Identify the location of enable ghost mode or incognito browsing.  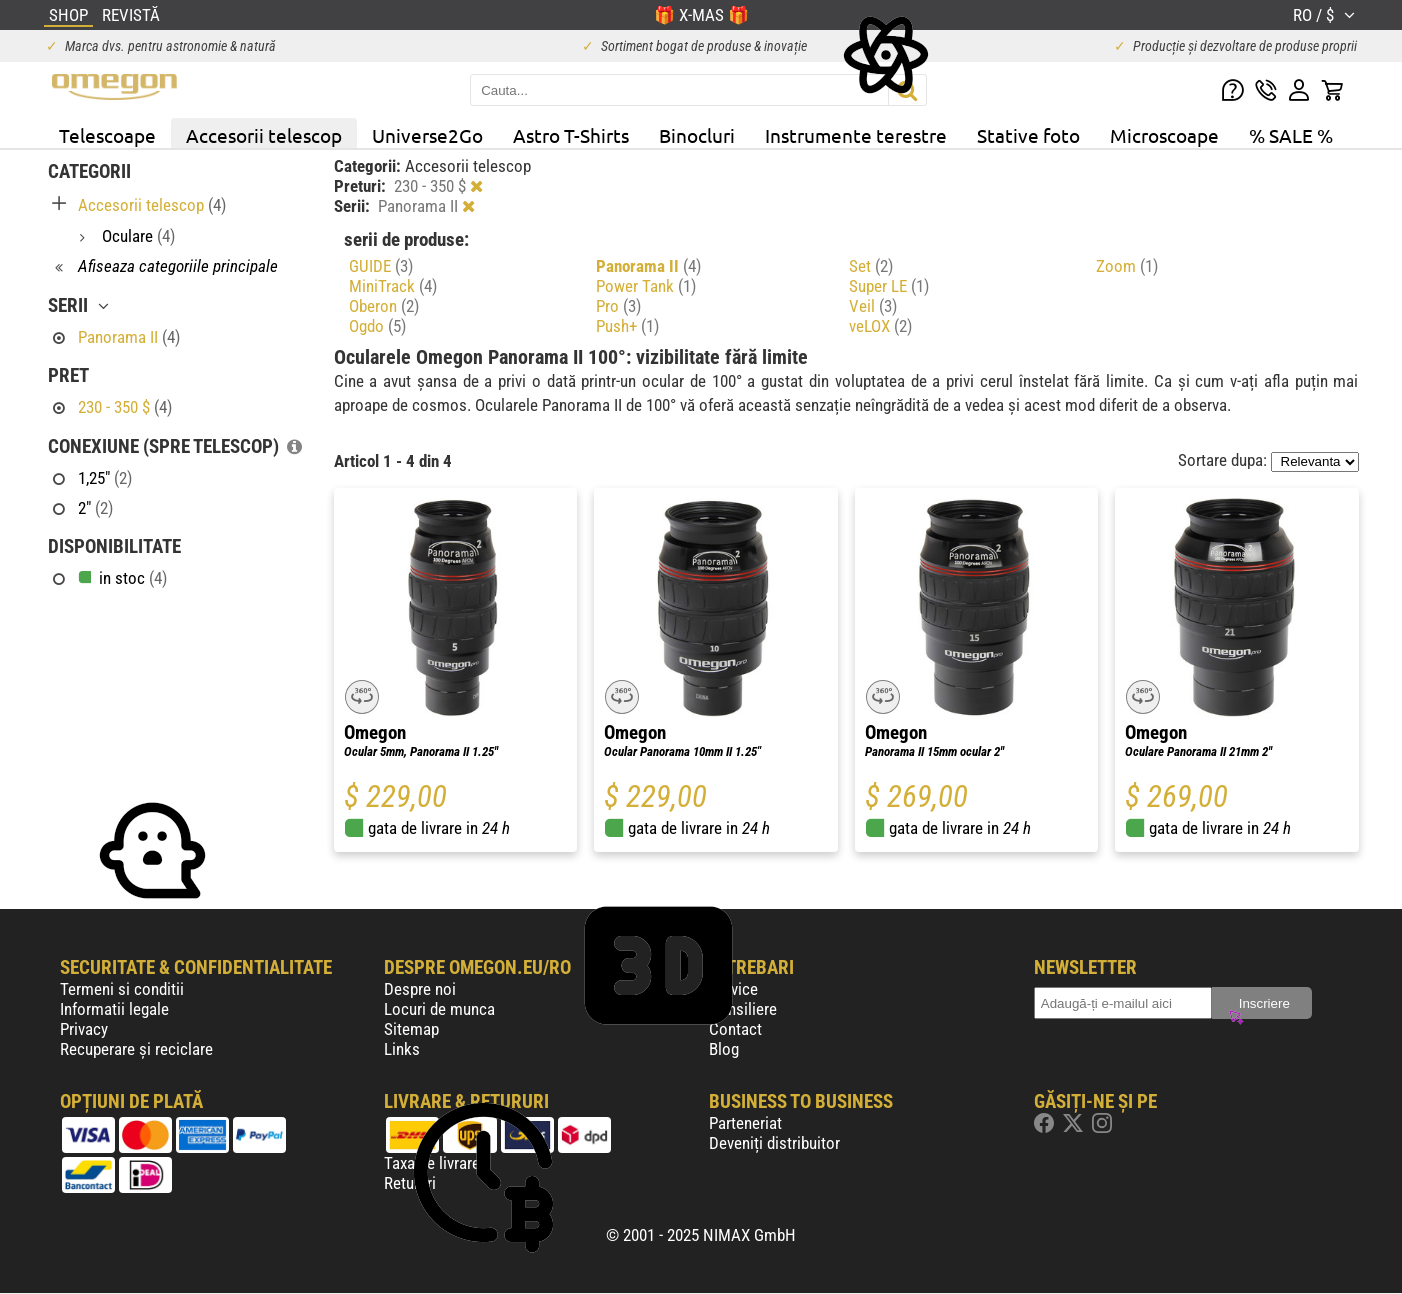
(152, 850).